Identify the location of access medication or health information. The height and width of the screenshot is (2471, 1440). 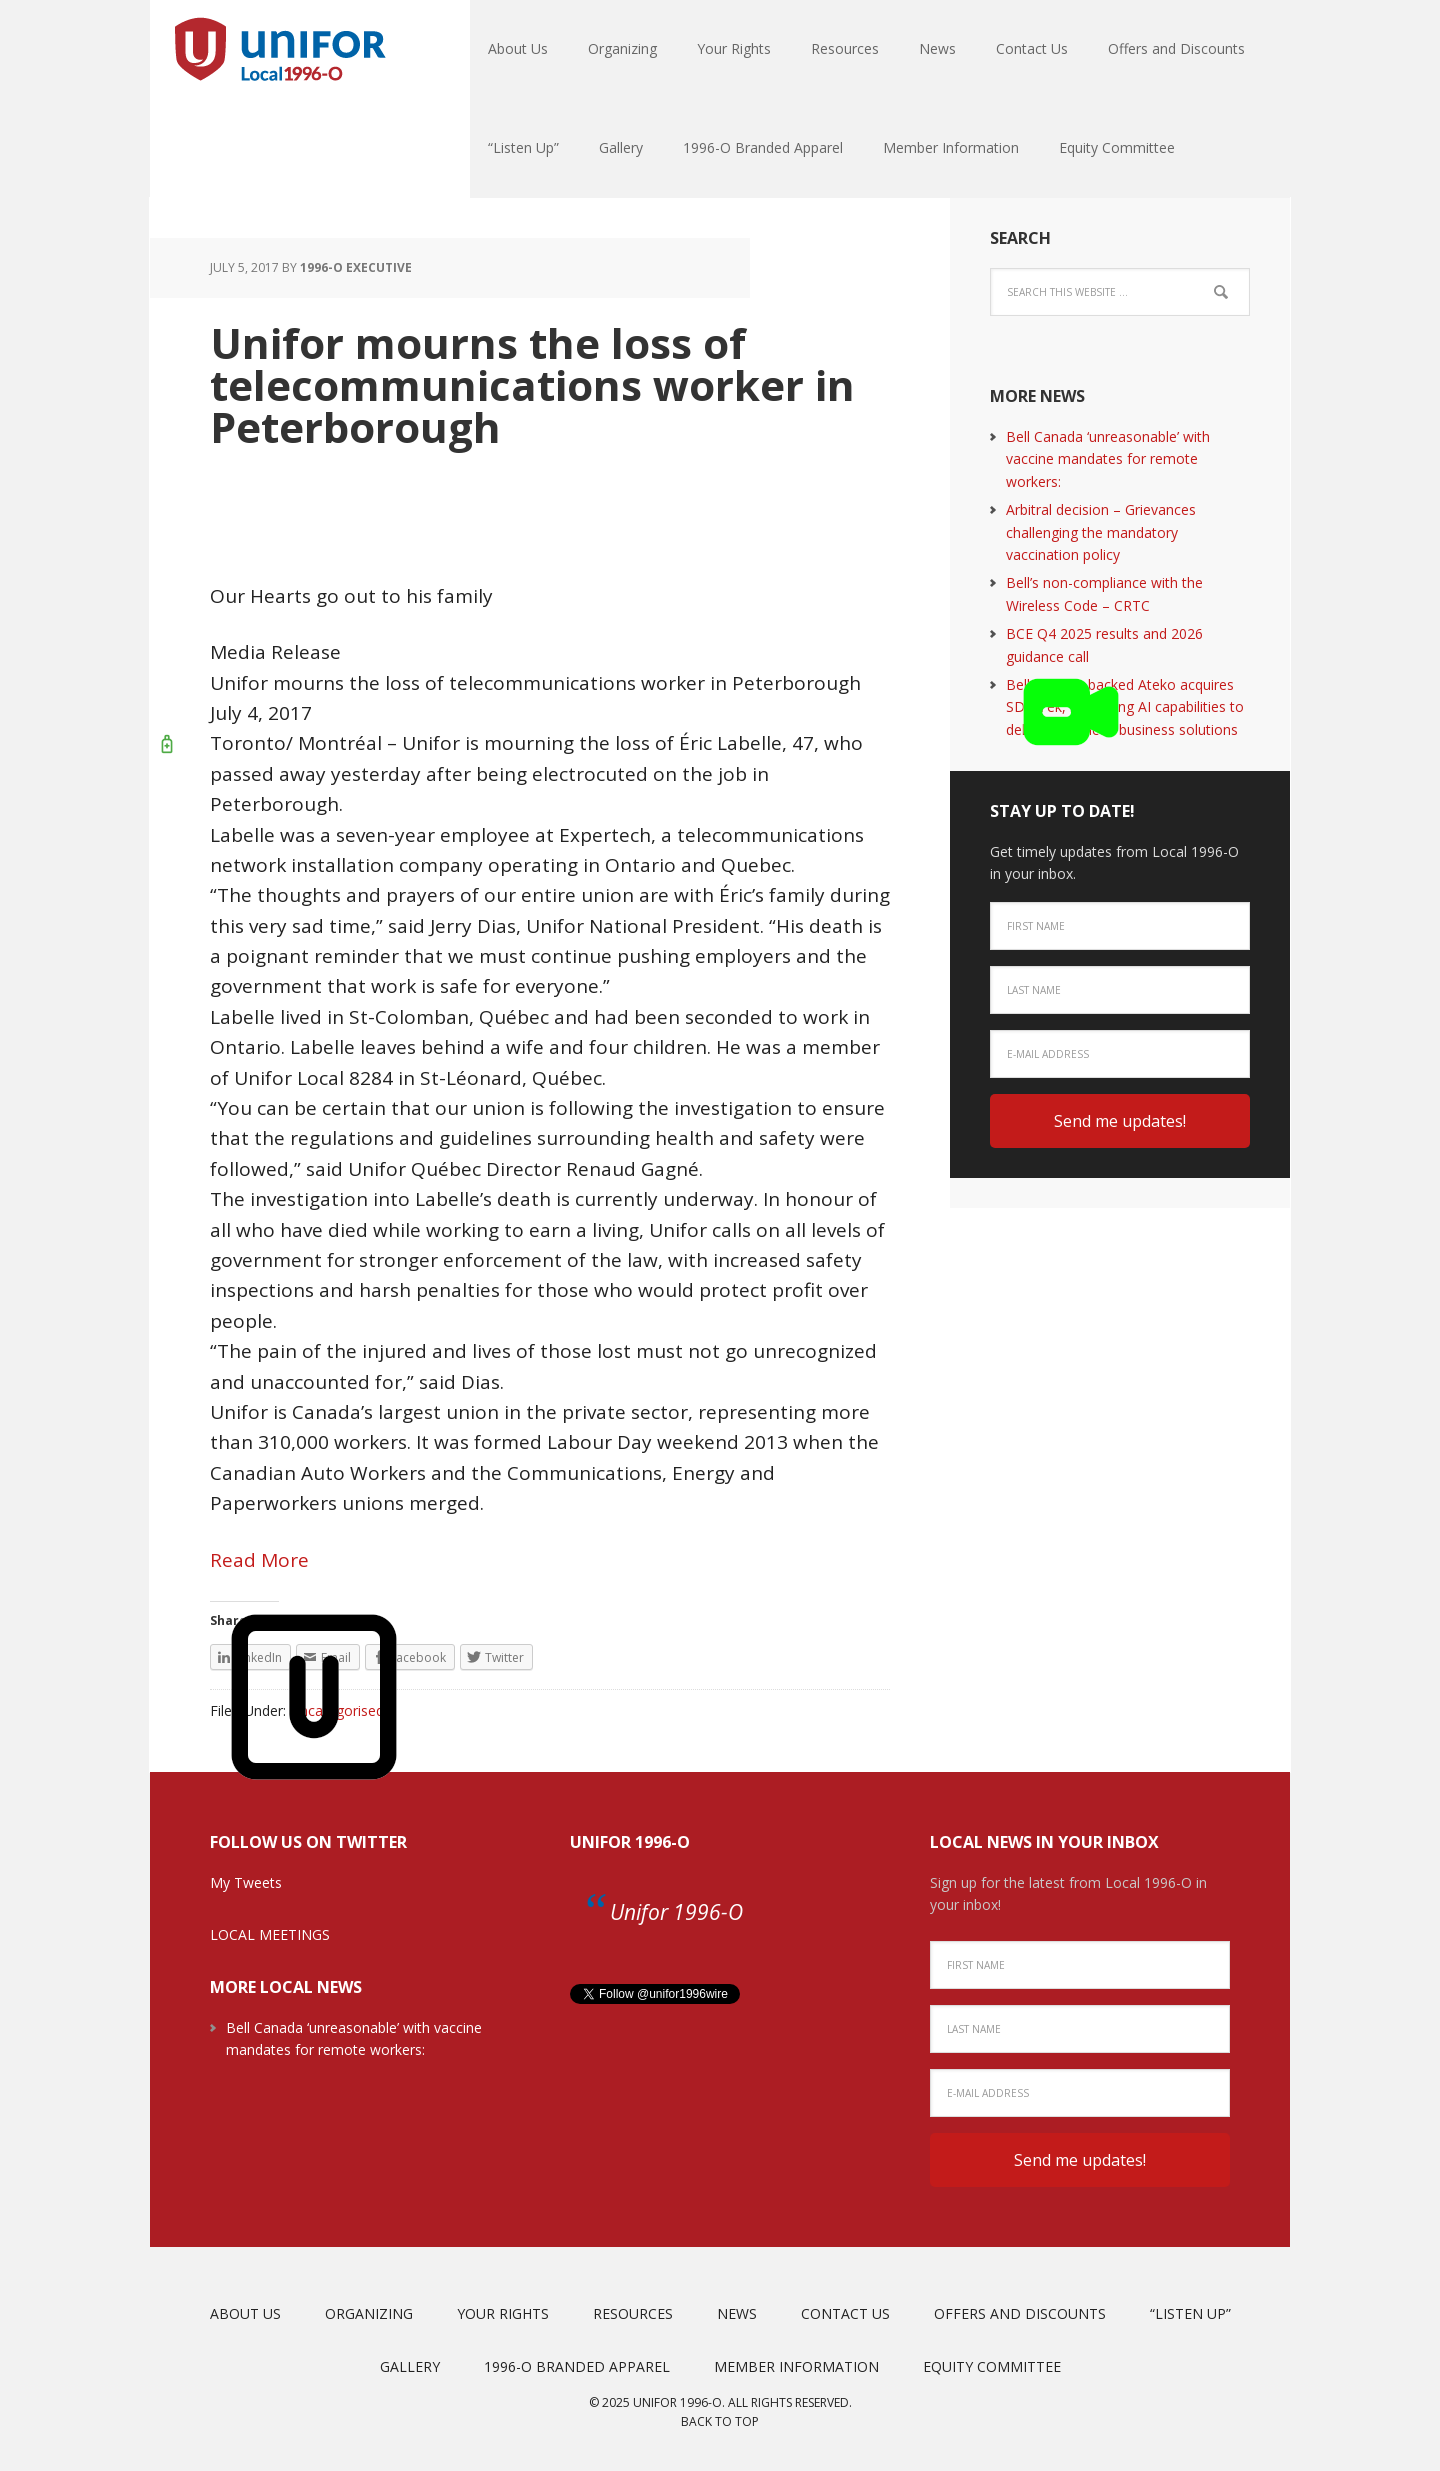
(167, 744).